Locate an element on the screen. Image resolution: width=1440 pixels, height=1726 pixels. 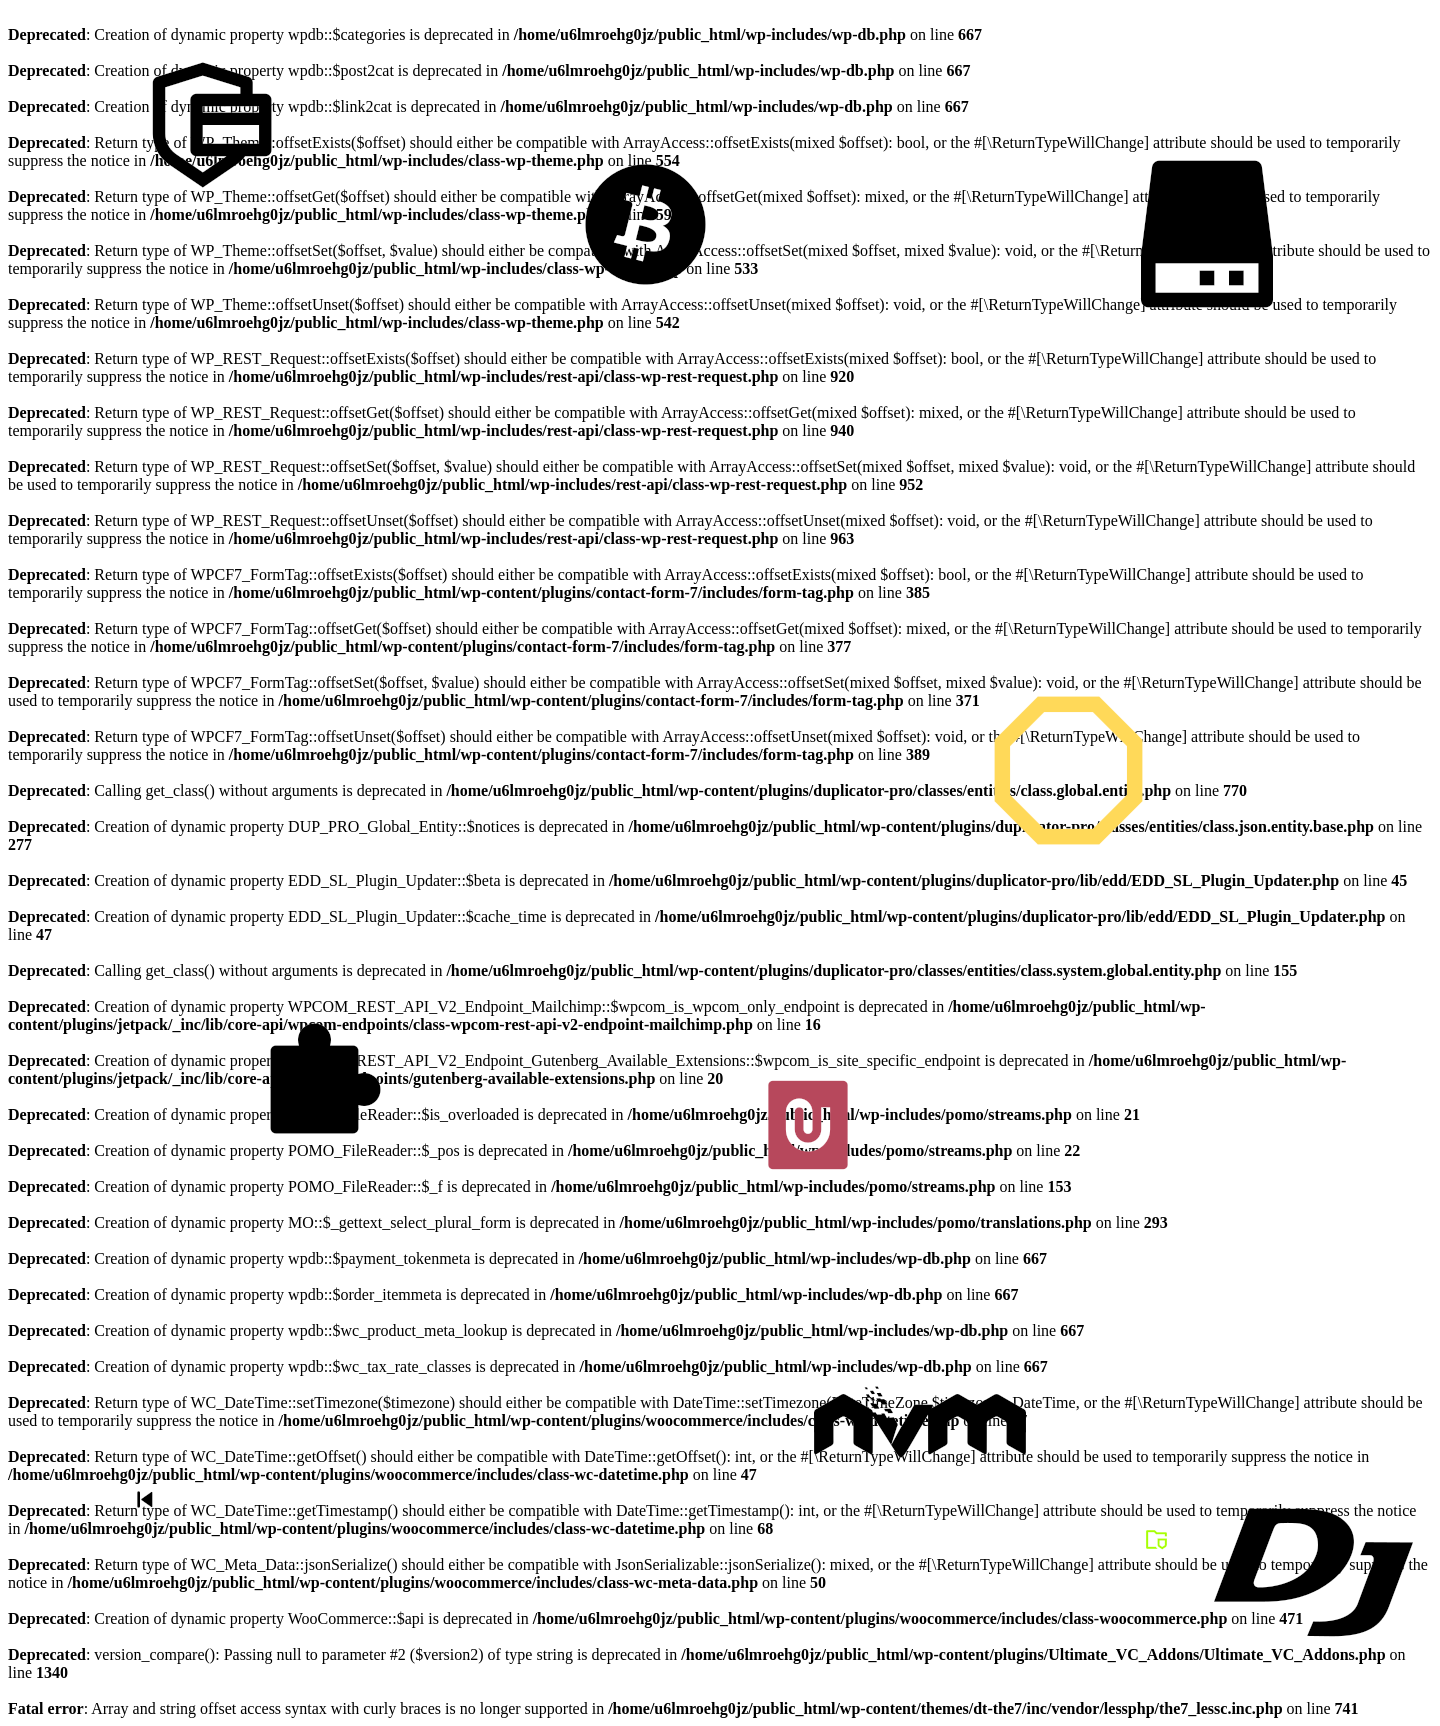
select octagon shape tool is located at coordinates (1068, 770).